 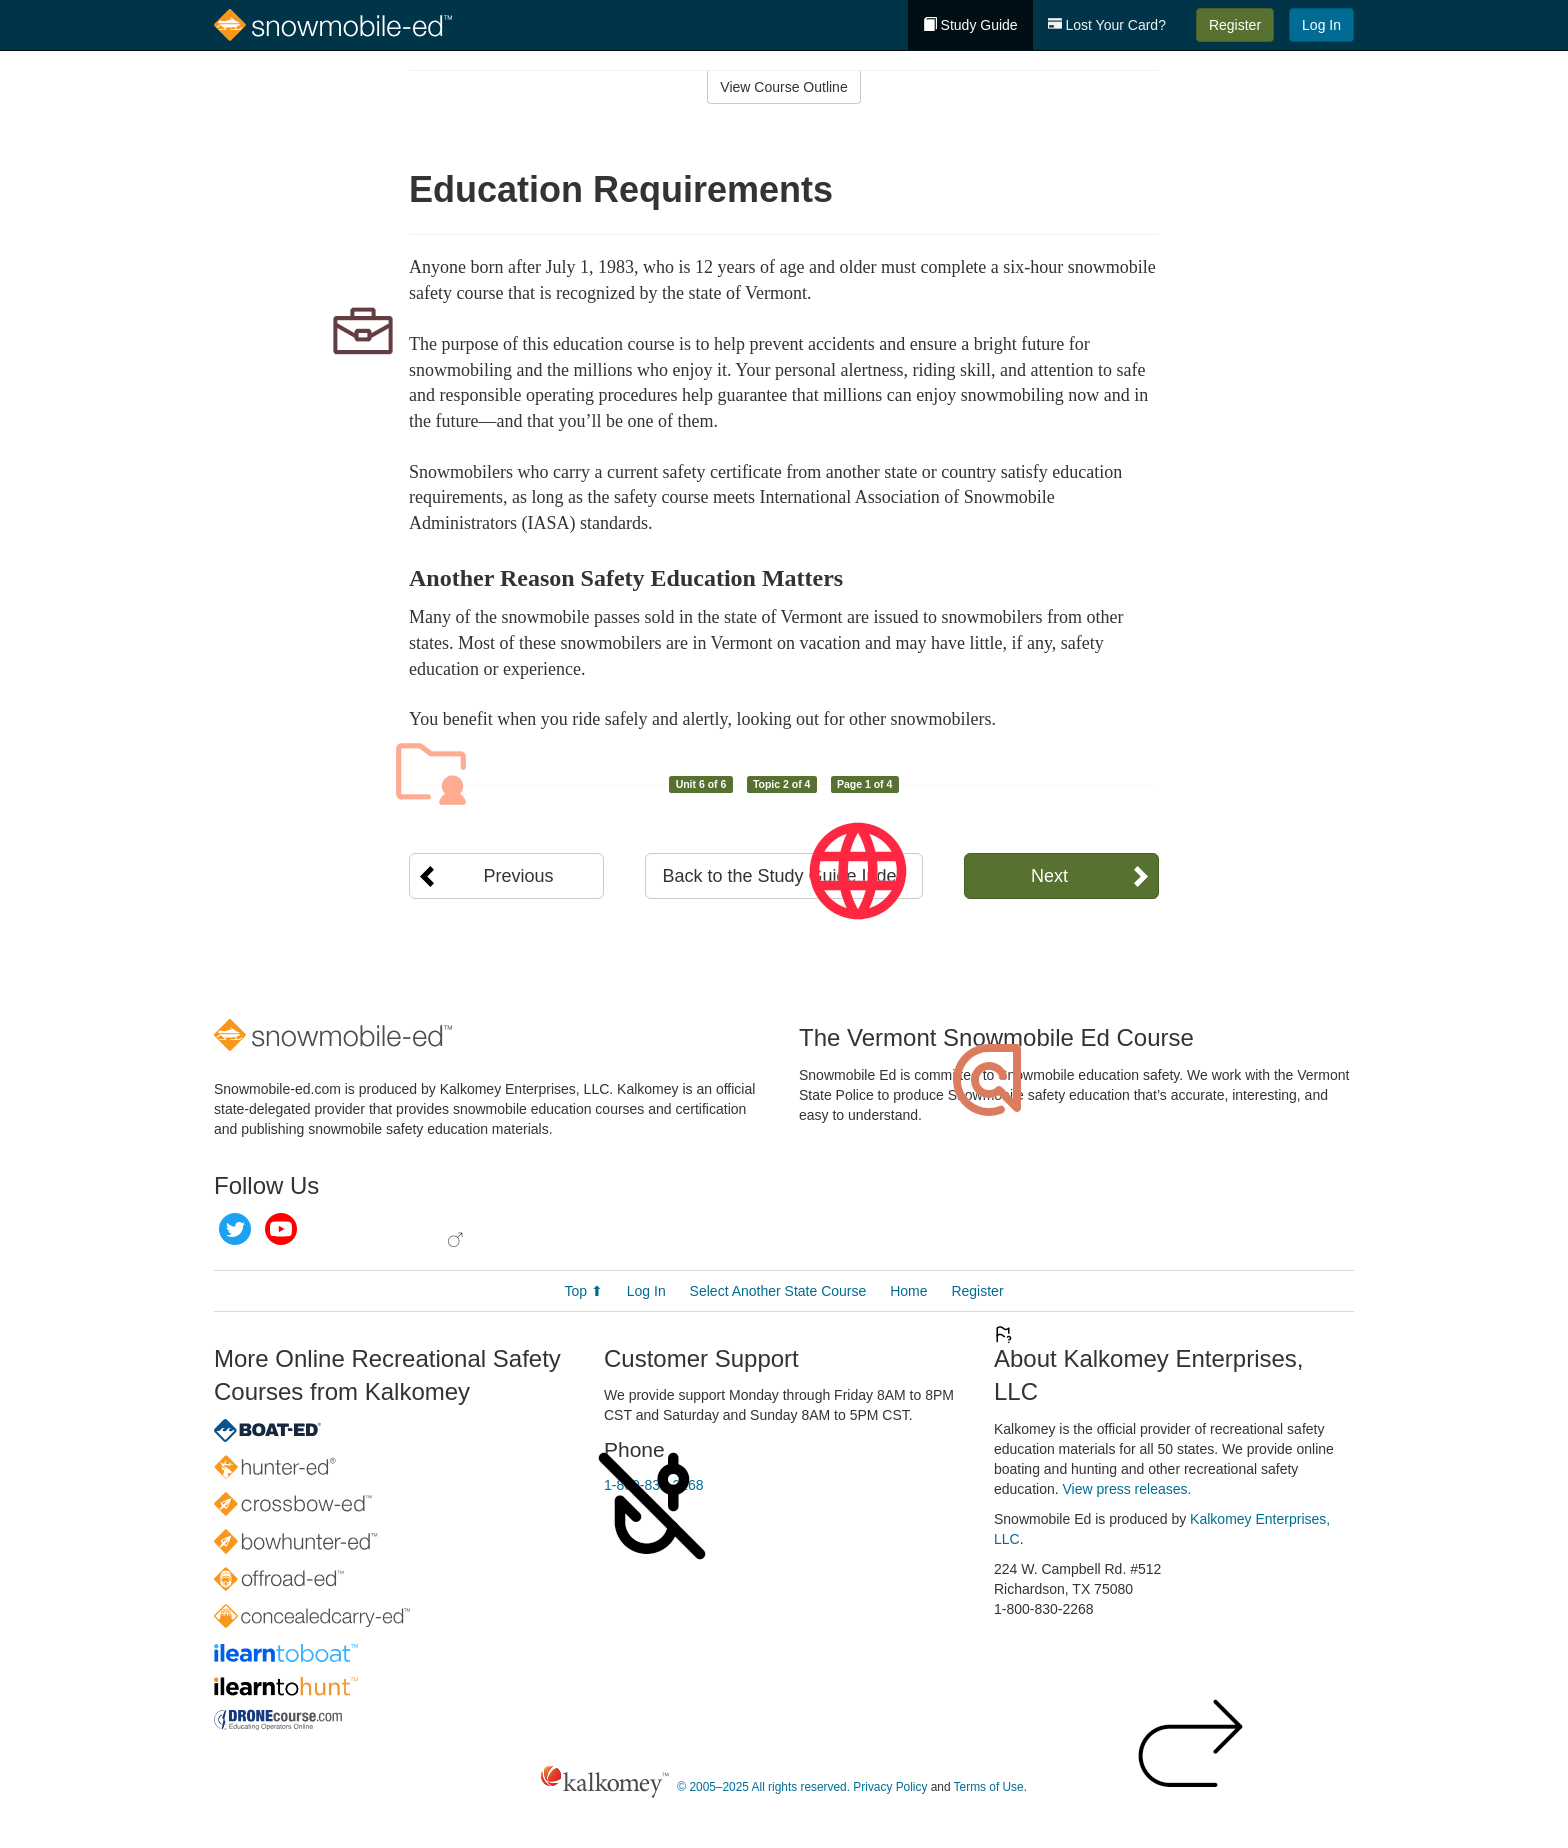 What do you see at coordinates (652, 1506) in the screenshot?
I see `disable fishing or hook feature` at bounding box center [652, 1506].